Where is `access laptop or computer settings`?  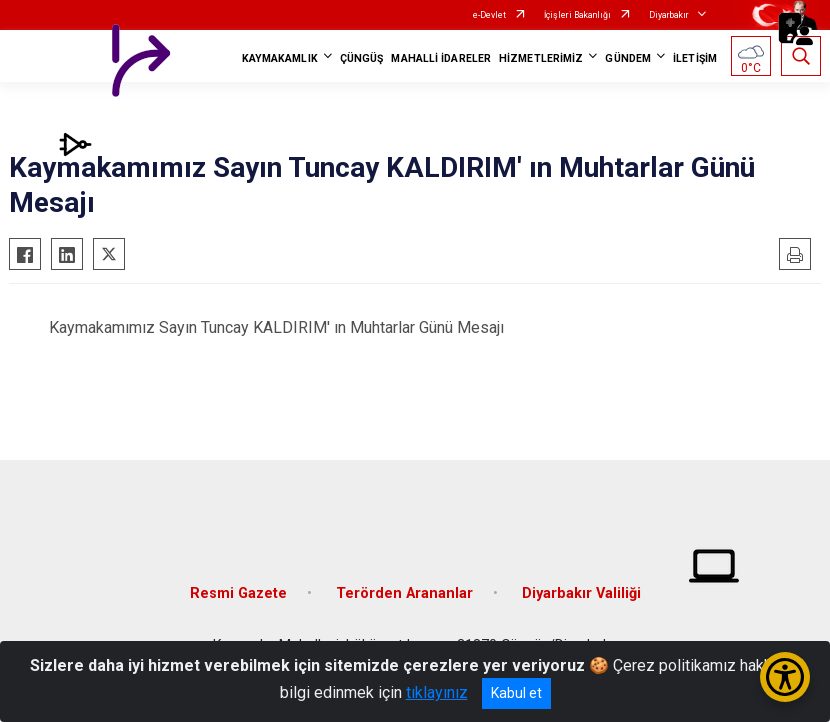 access laptop or computer settings is located at coordinates (714, 566).